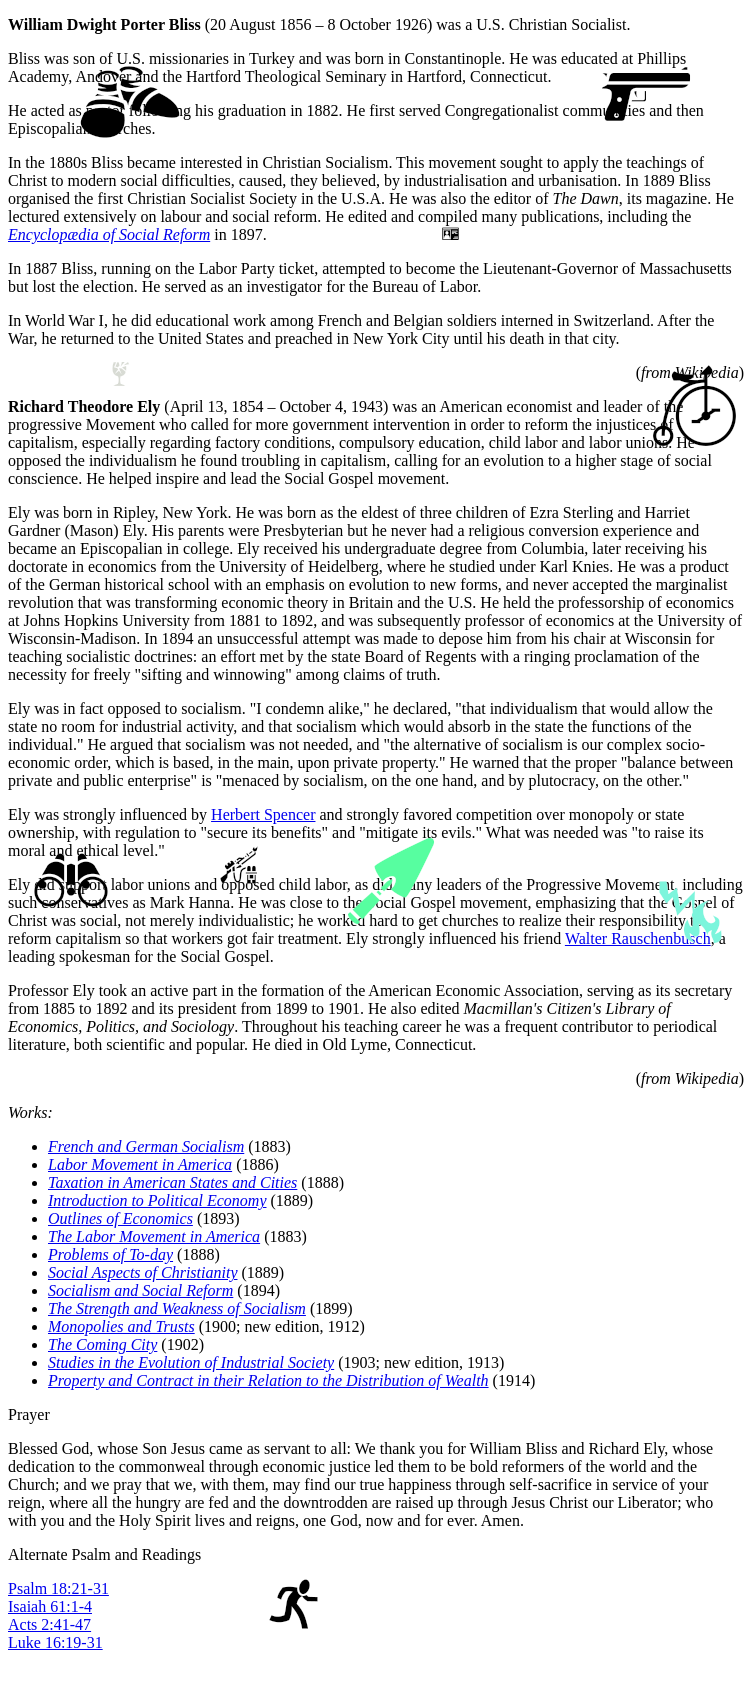 The image size is (752, 1702). What do you see at coordinates (239, 865) in the screenshot?
I see `select flamethrower weapon` at bounding box center [239, 865].